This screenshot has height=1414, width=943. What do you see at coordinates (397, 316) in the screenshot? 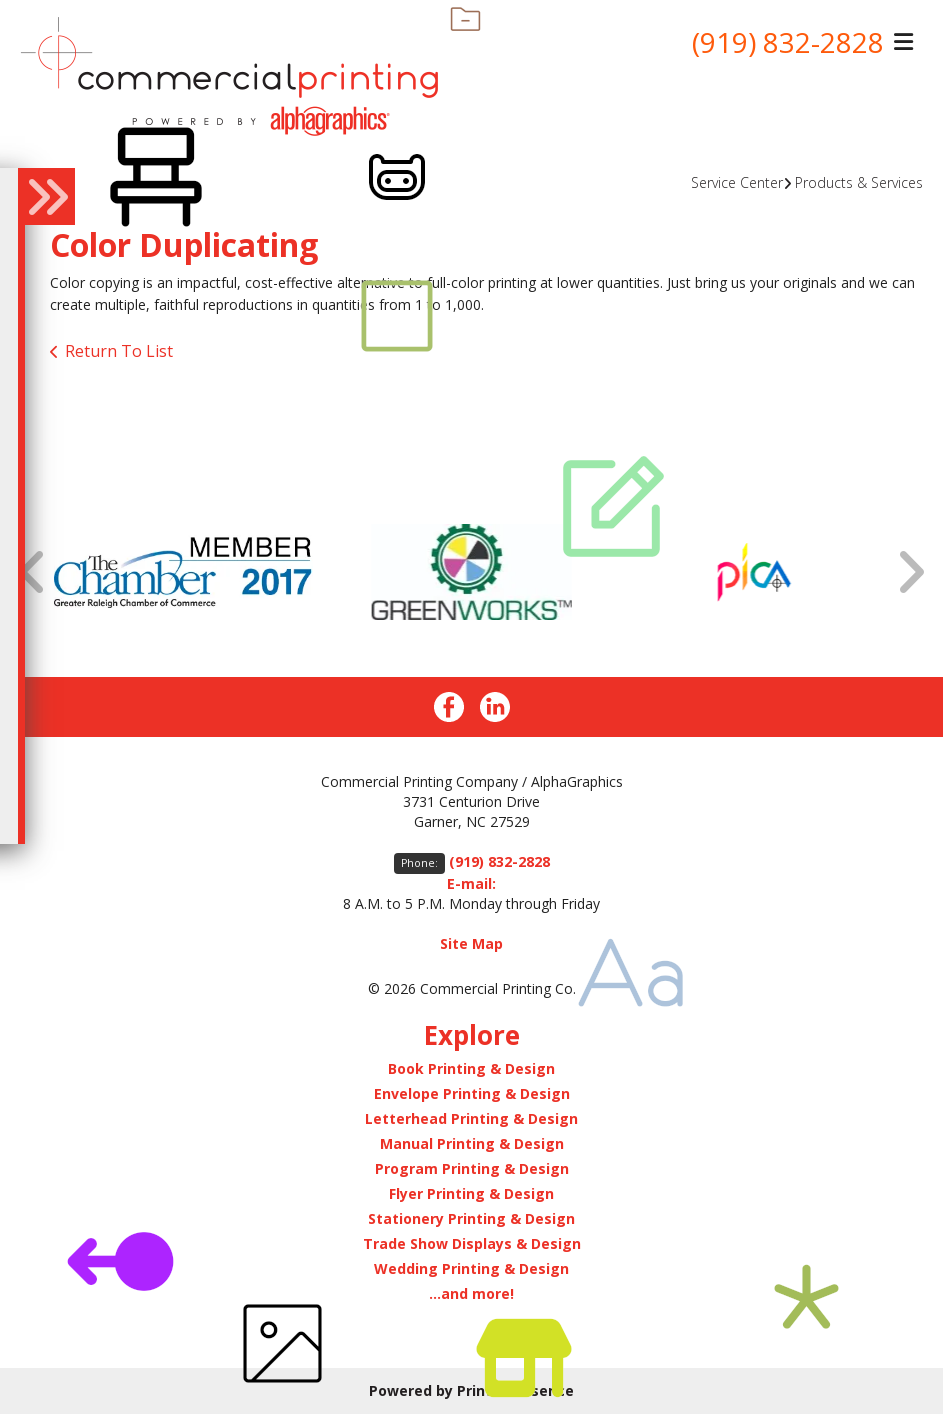
I see `stop media playback` at bounding box center [397, 316].